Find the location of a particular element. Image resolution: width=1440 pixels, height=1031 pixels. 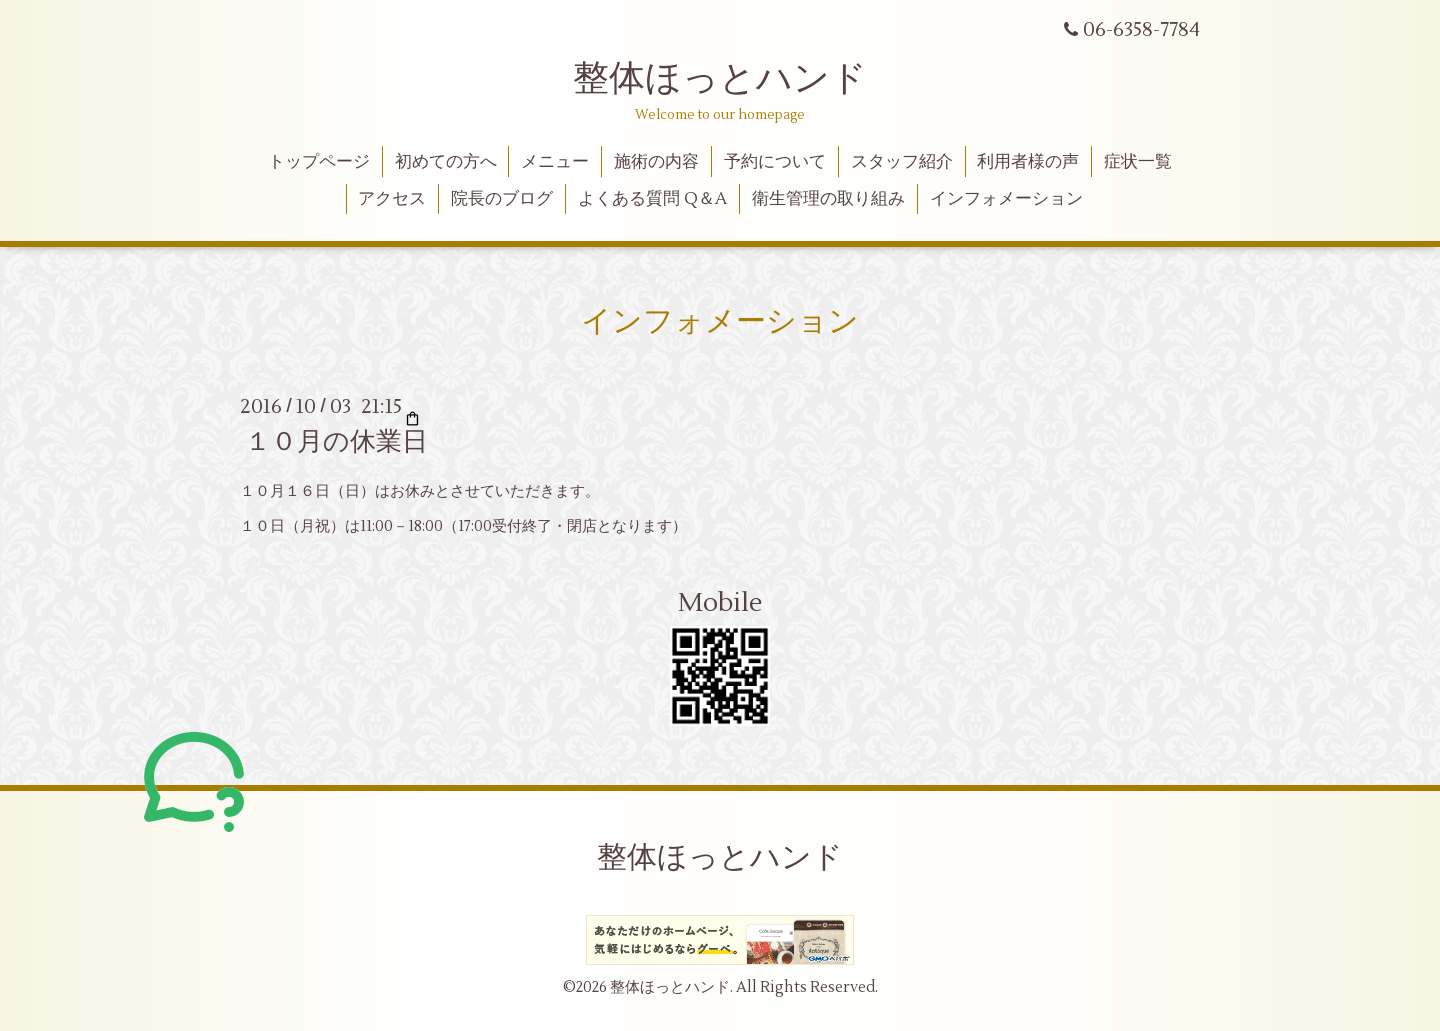

access help or FAQ chat is located at coordinates (194, 777).